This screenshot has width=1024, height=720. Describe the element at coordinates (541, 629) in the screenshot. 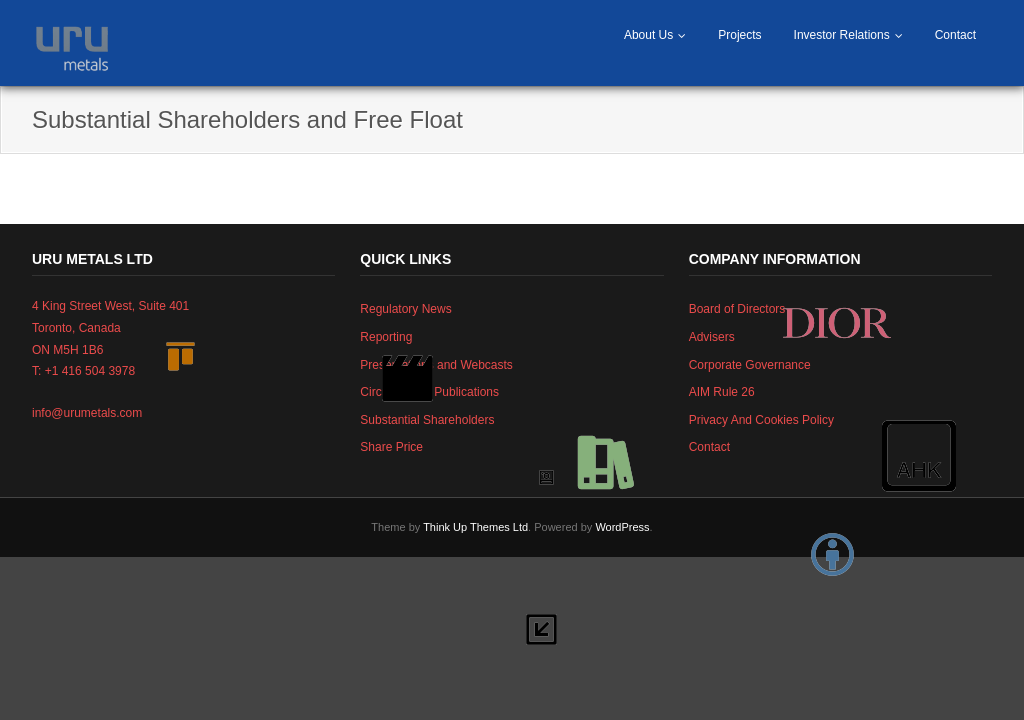

I see `navigate to previous or lower-level content` at that location.